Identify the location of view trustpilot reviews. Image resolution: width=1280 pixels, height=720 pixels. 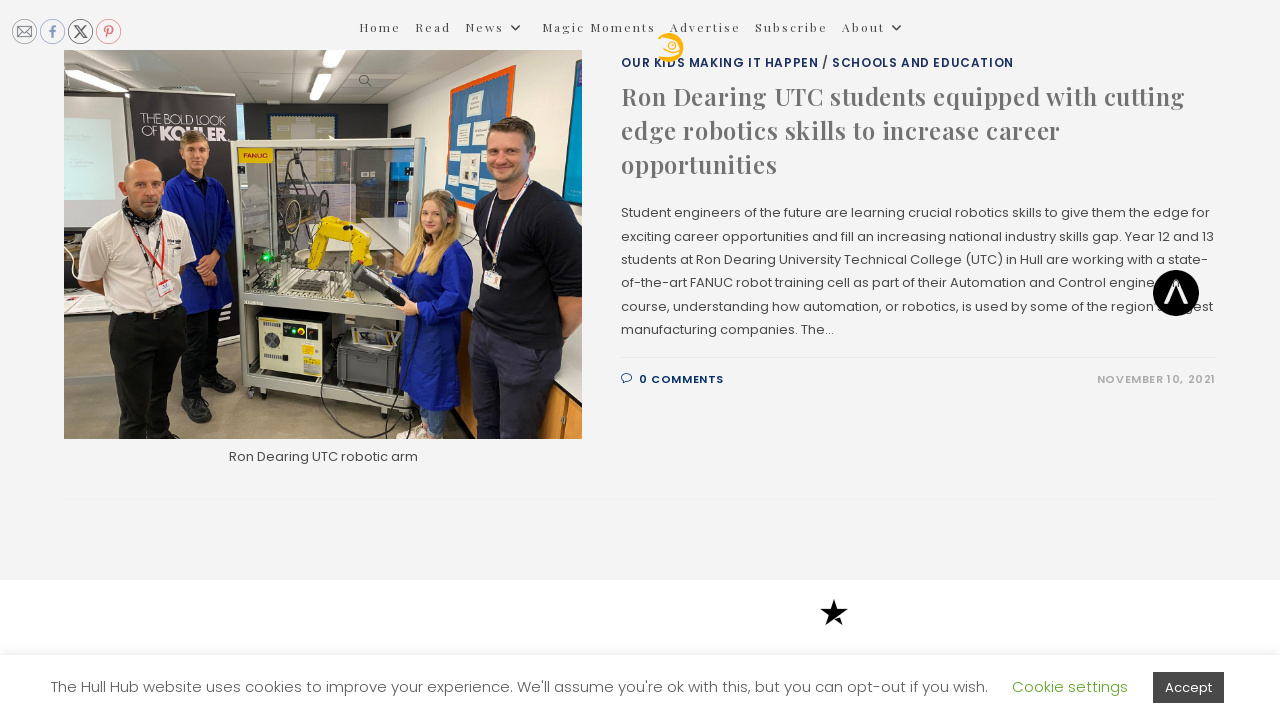
(834, 612).